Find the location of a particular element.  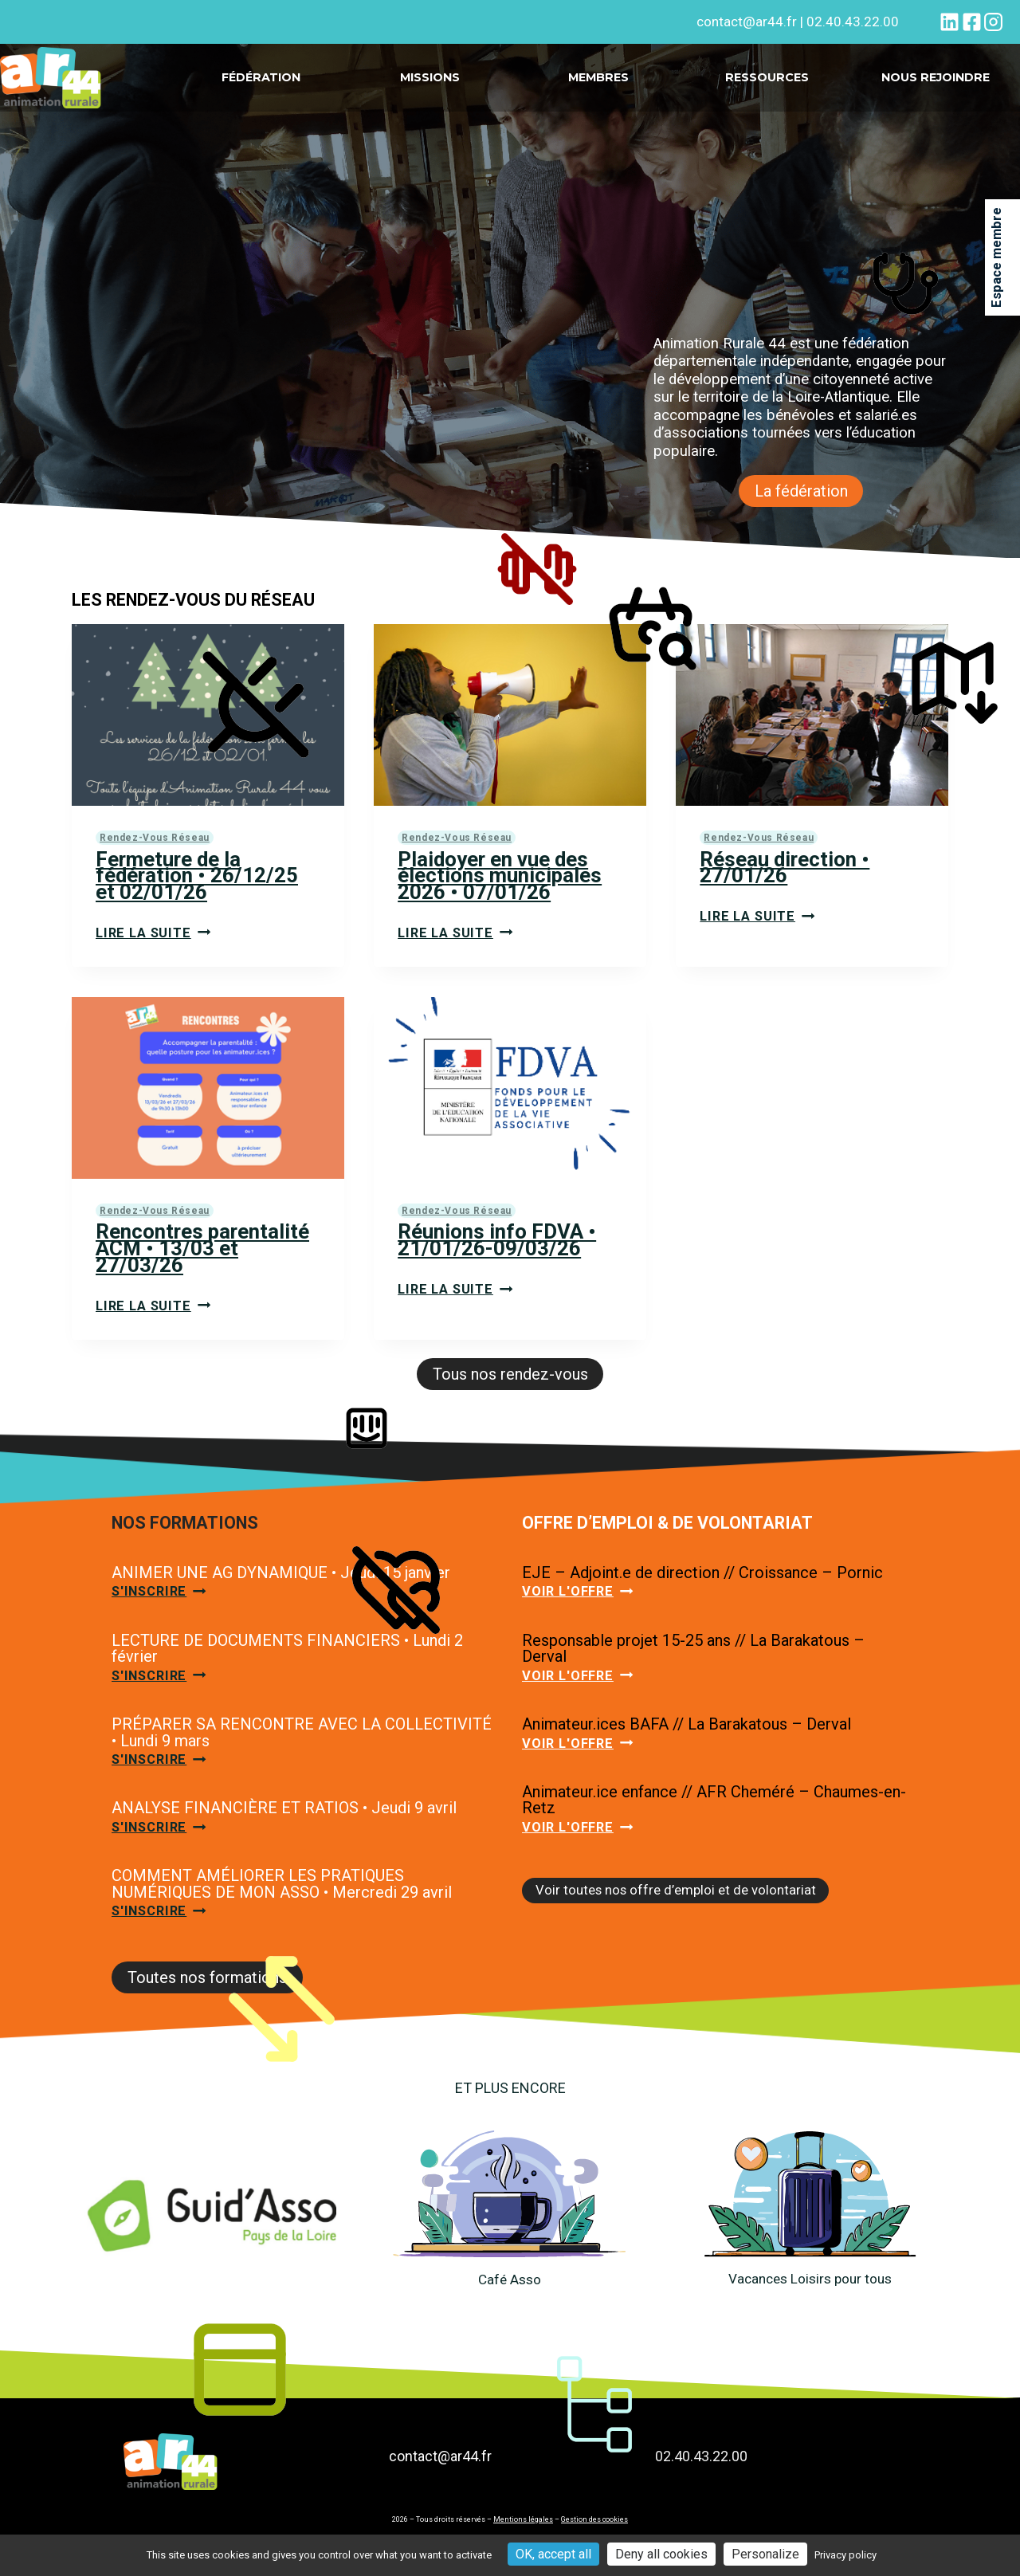

toggle the navigation bar visibility is located at coordinates (240, 2370).